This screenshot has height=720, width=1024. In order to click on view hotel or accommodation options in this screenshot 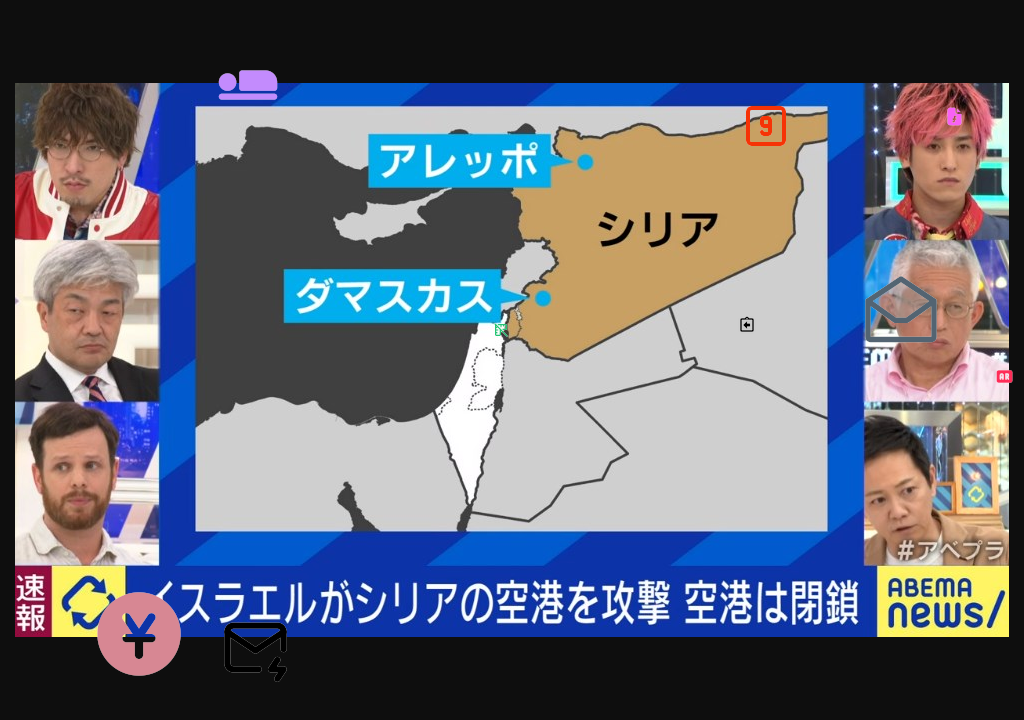, I will do `click(248, 85)`.